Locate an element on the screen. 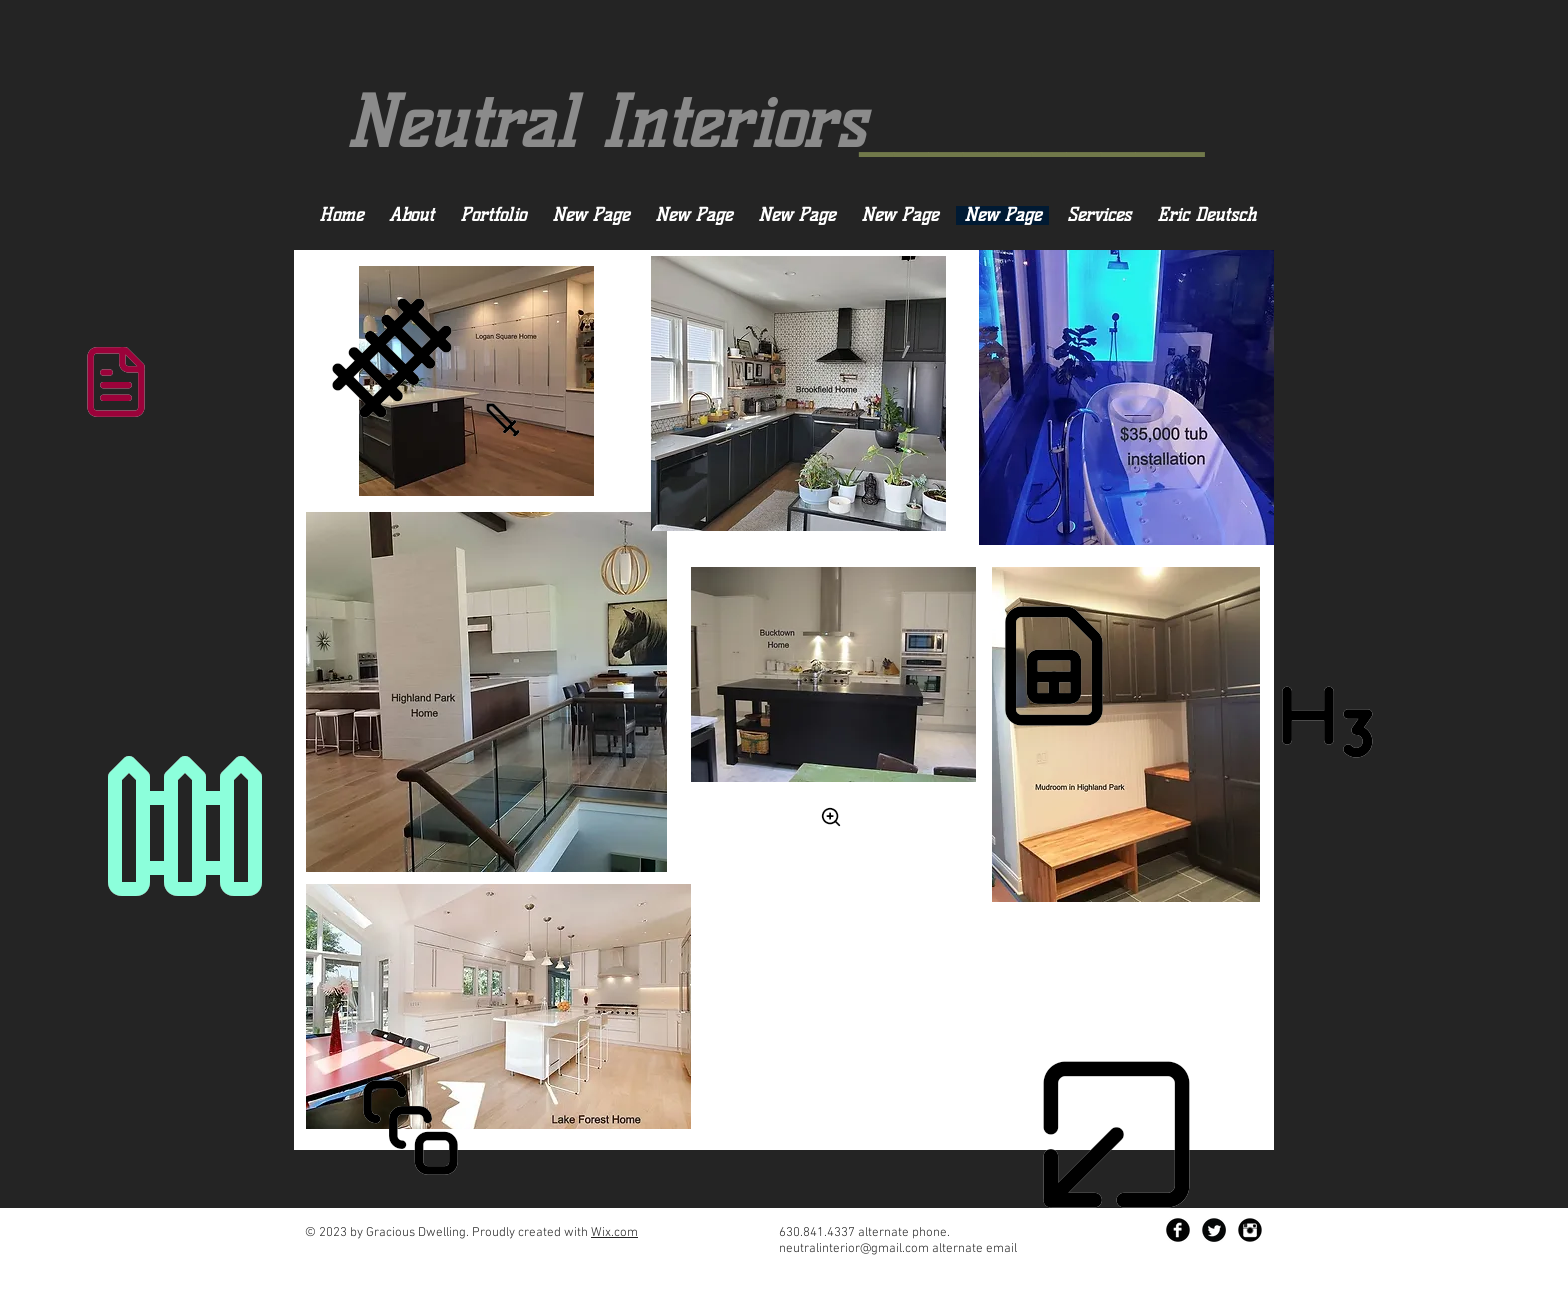  access weapons or combat features is located at coordinates (503, 420).